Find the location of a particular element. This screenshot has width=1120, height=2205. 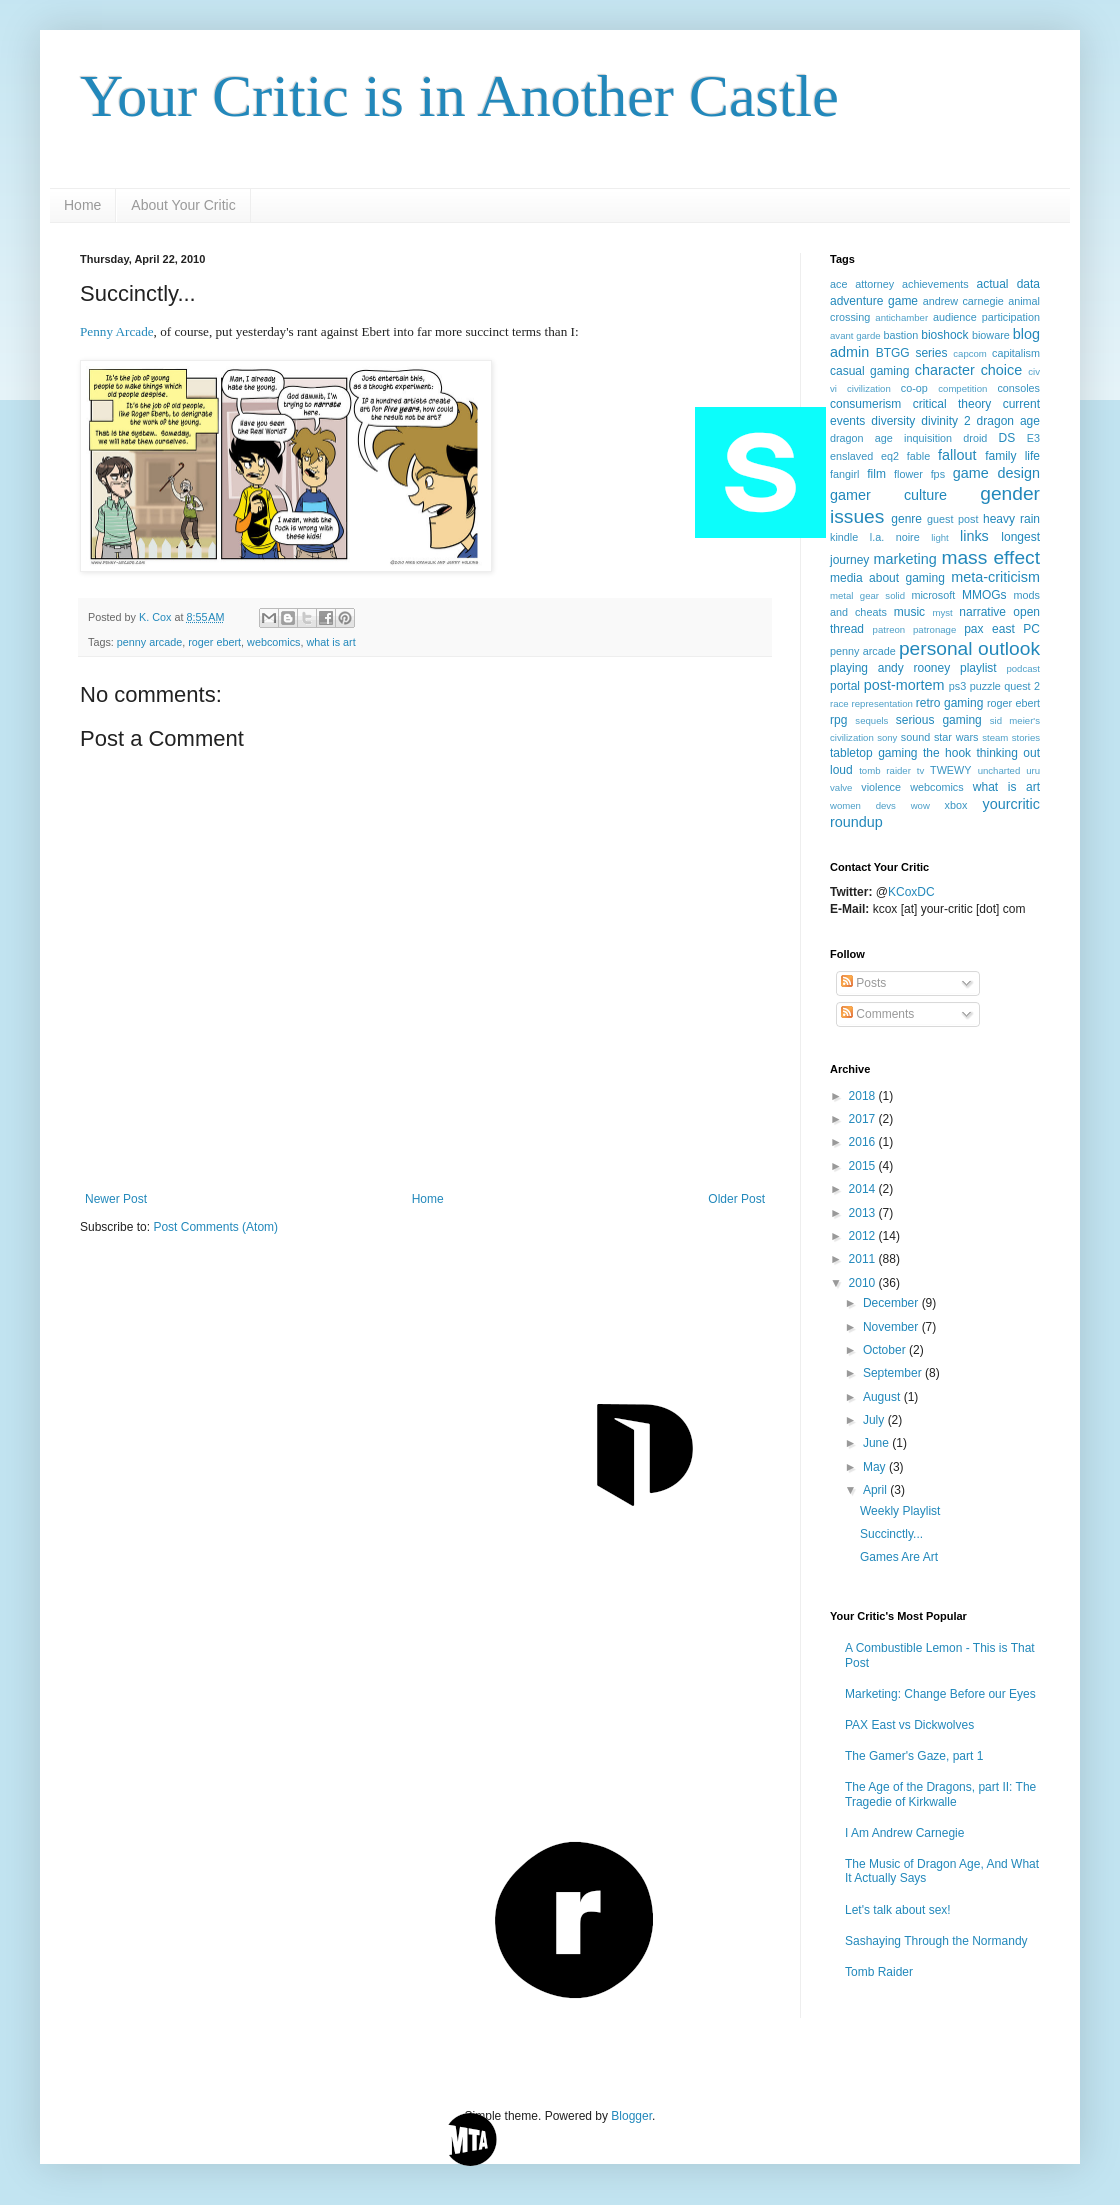

open dictionary.com app is located at coordinates (645, 1455).